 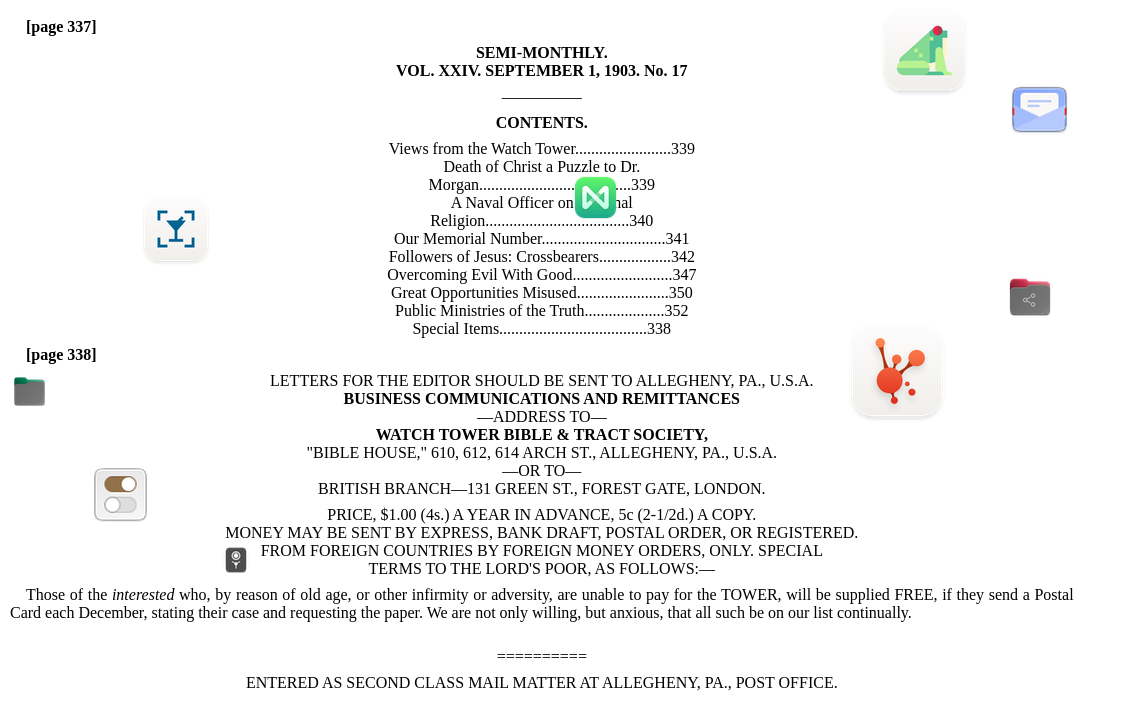 I want to click on open the backups application, so click(x=236, y=560).